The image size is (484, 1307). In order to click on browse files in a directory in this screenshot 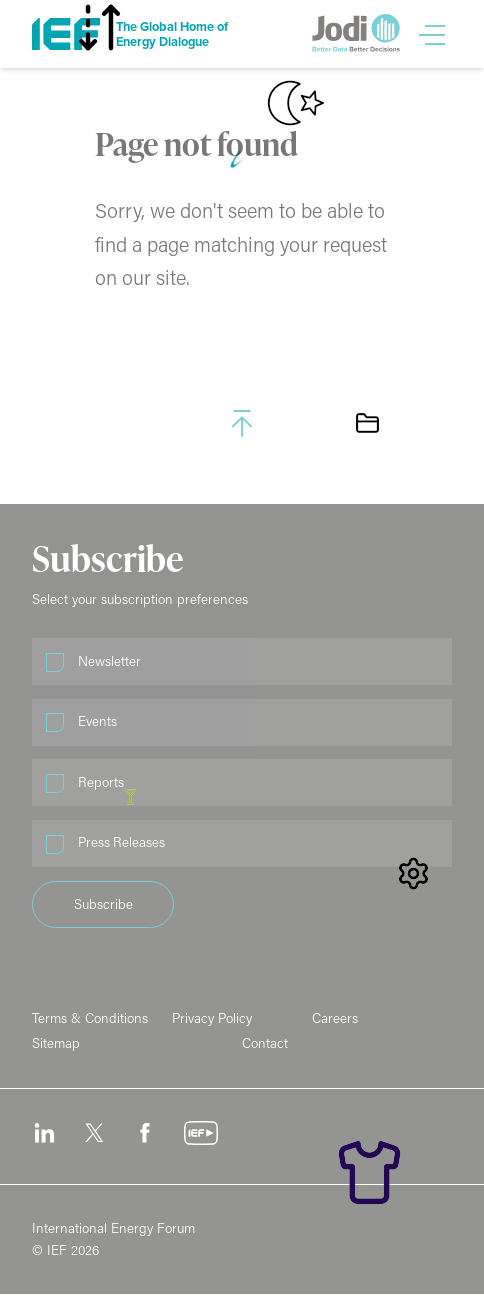, I will do `click(367, 423)`.